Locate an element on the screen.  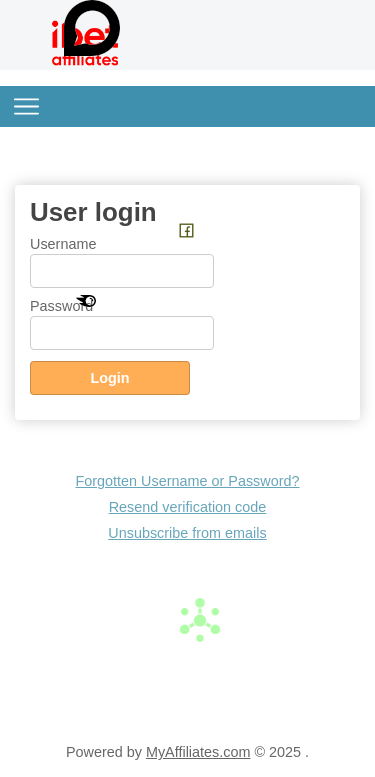
open Semrush SEO and marketing platform is located at coordinates (86, 301).